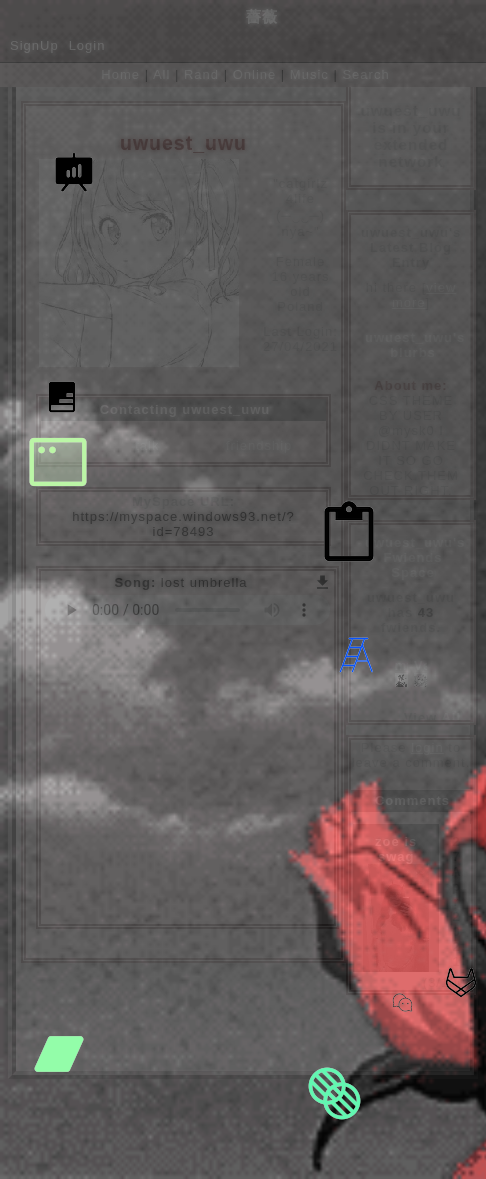 The image size is (486, 1179). I want to click on view presentation with data charts, so click(74, 173).